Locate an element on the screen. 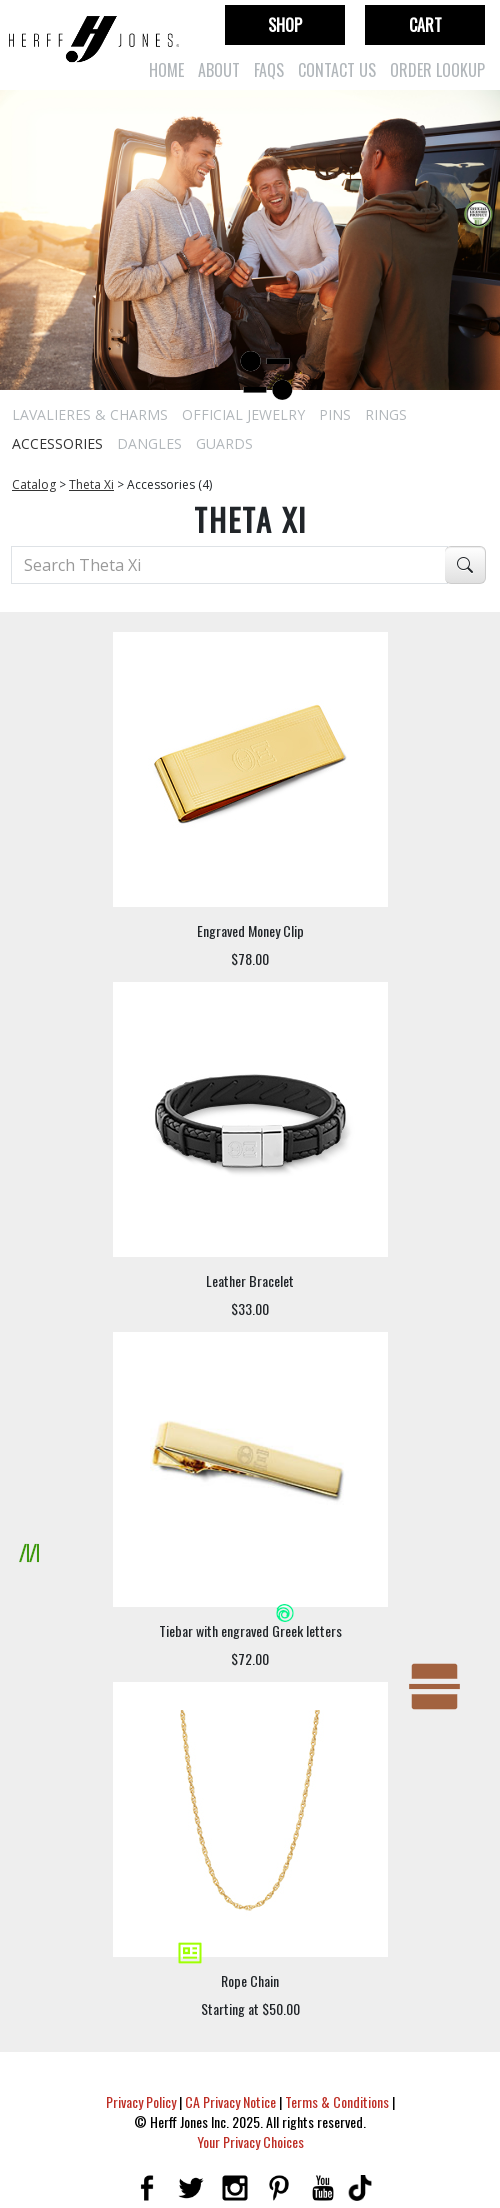  adjust audio equalizer settings is located at coordinates (266, 375).